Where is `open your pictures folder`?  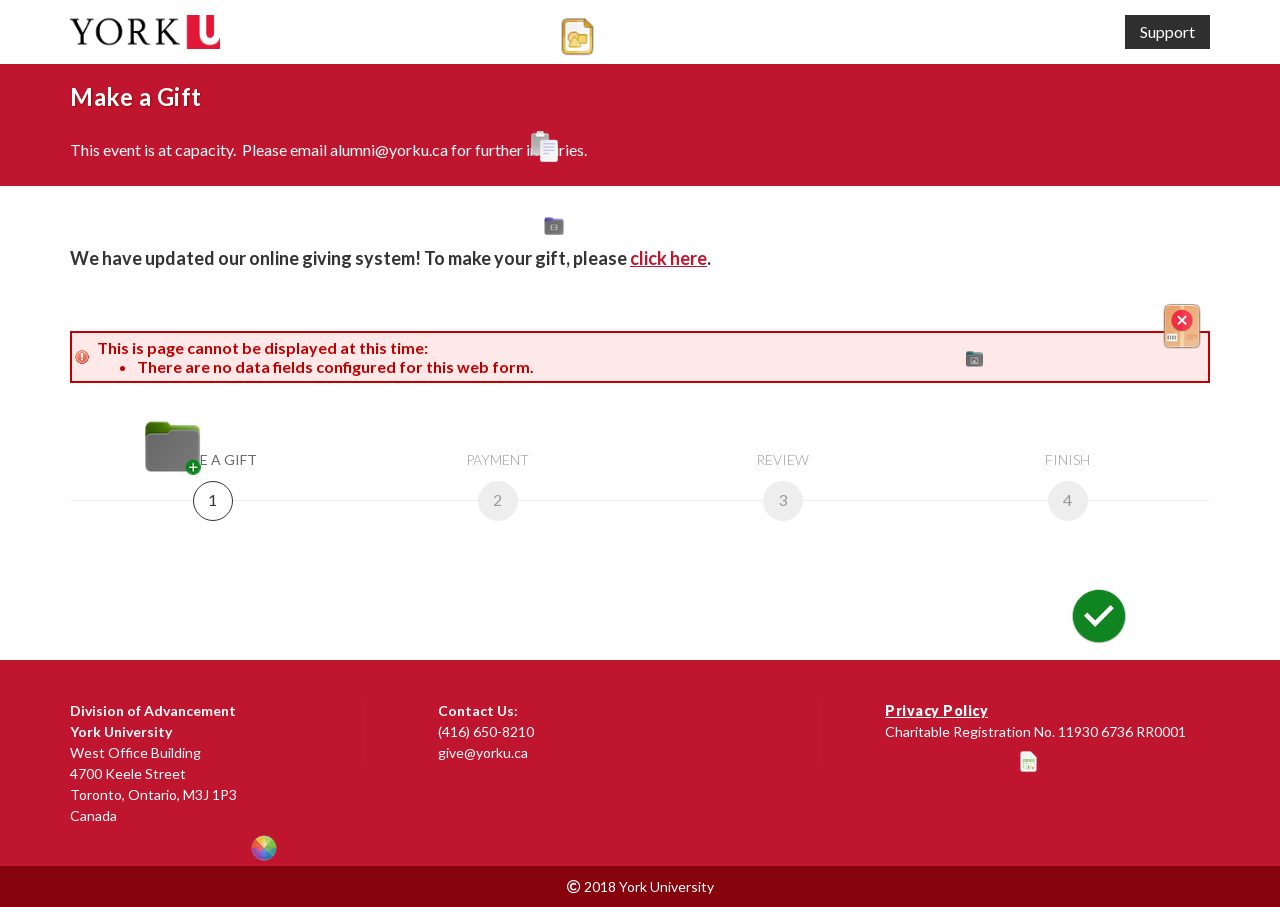 open your pictures folder is located at coordinates (974, 358).